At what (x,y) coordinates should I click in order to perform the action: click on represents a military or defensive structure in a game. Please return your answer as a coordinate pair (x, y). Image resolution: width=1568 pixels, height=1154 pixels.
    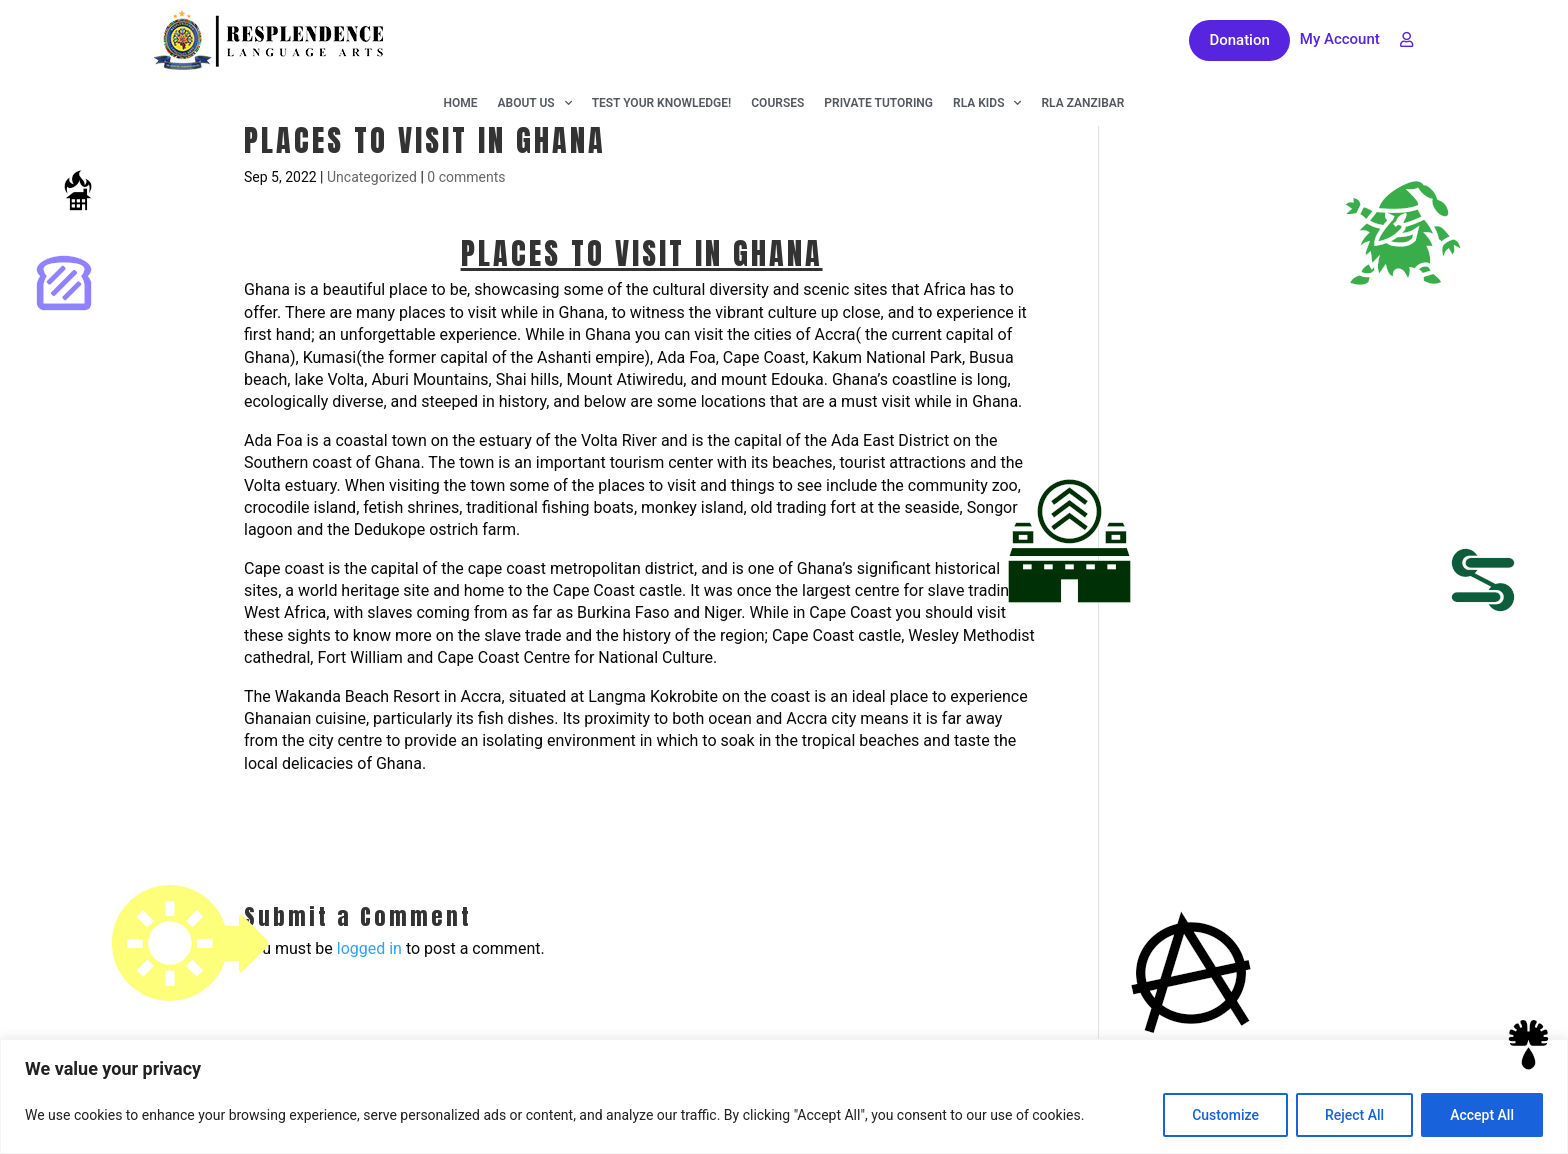
    Looking at the image, I should click on (1069, 541).